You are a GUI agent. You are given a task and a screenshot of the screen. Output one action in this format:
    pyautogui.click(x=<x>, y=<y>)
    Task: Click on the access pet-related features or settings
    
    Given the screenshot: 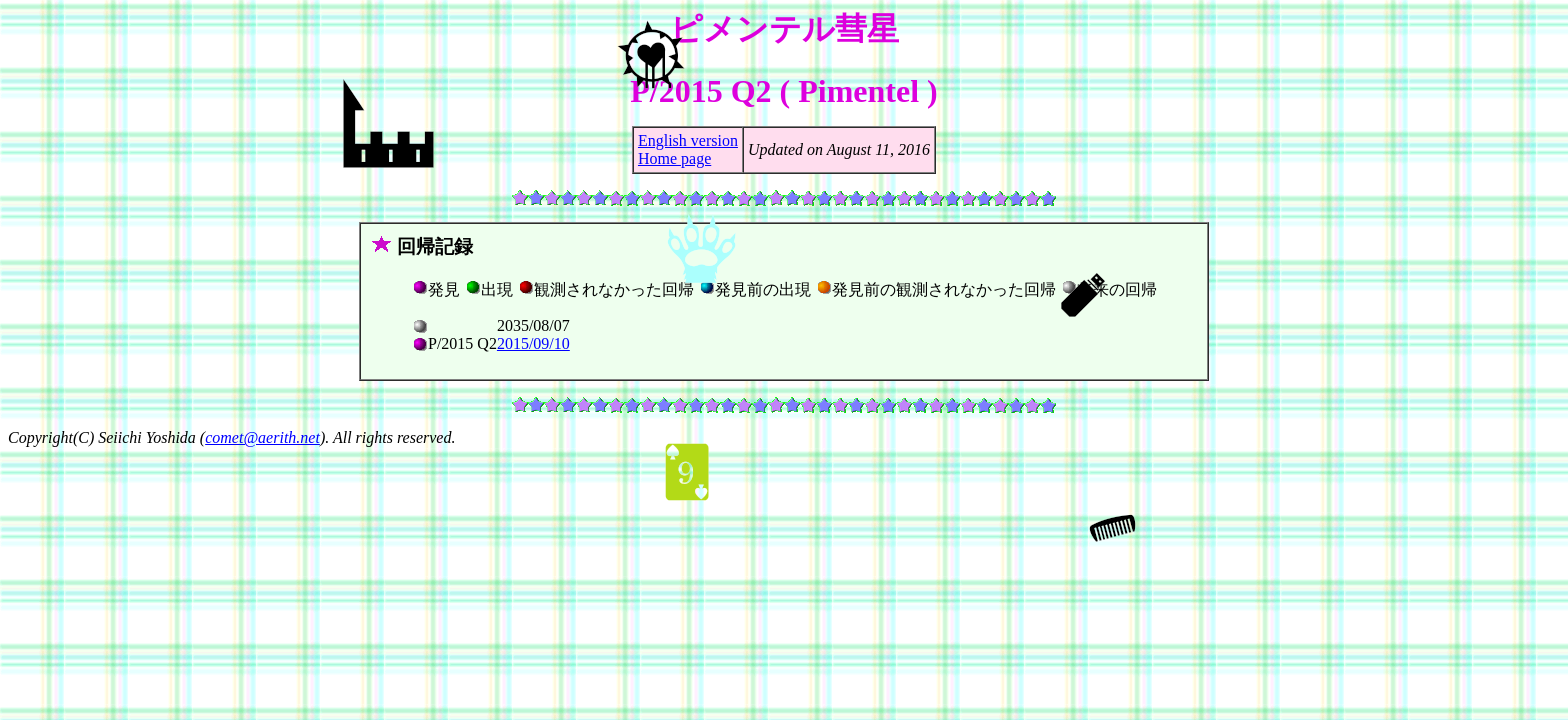 What is the action you would take?
    pyautogui.click(x=702, y=248)
    